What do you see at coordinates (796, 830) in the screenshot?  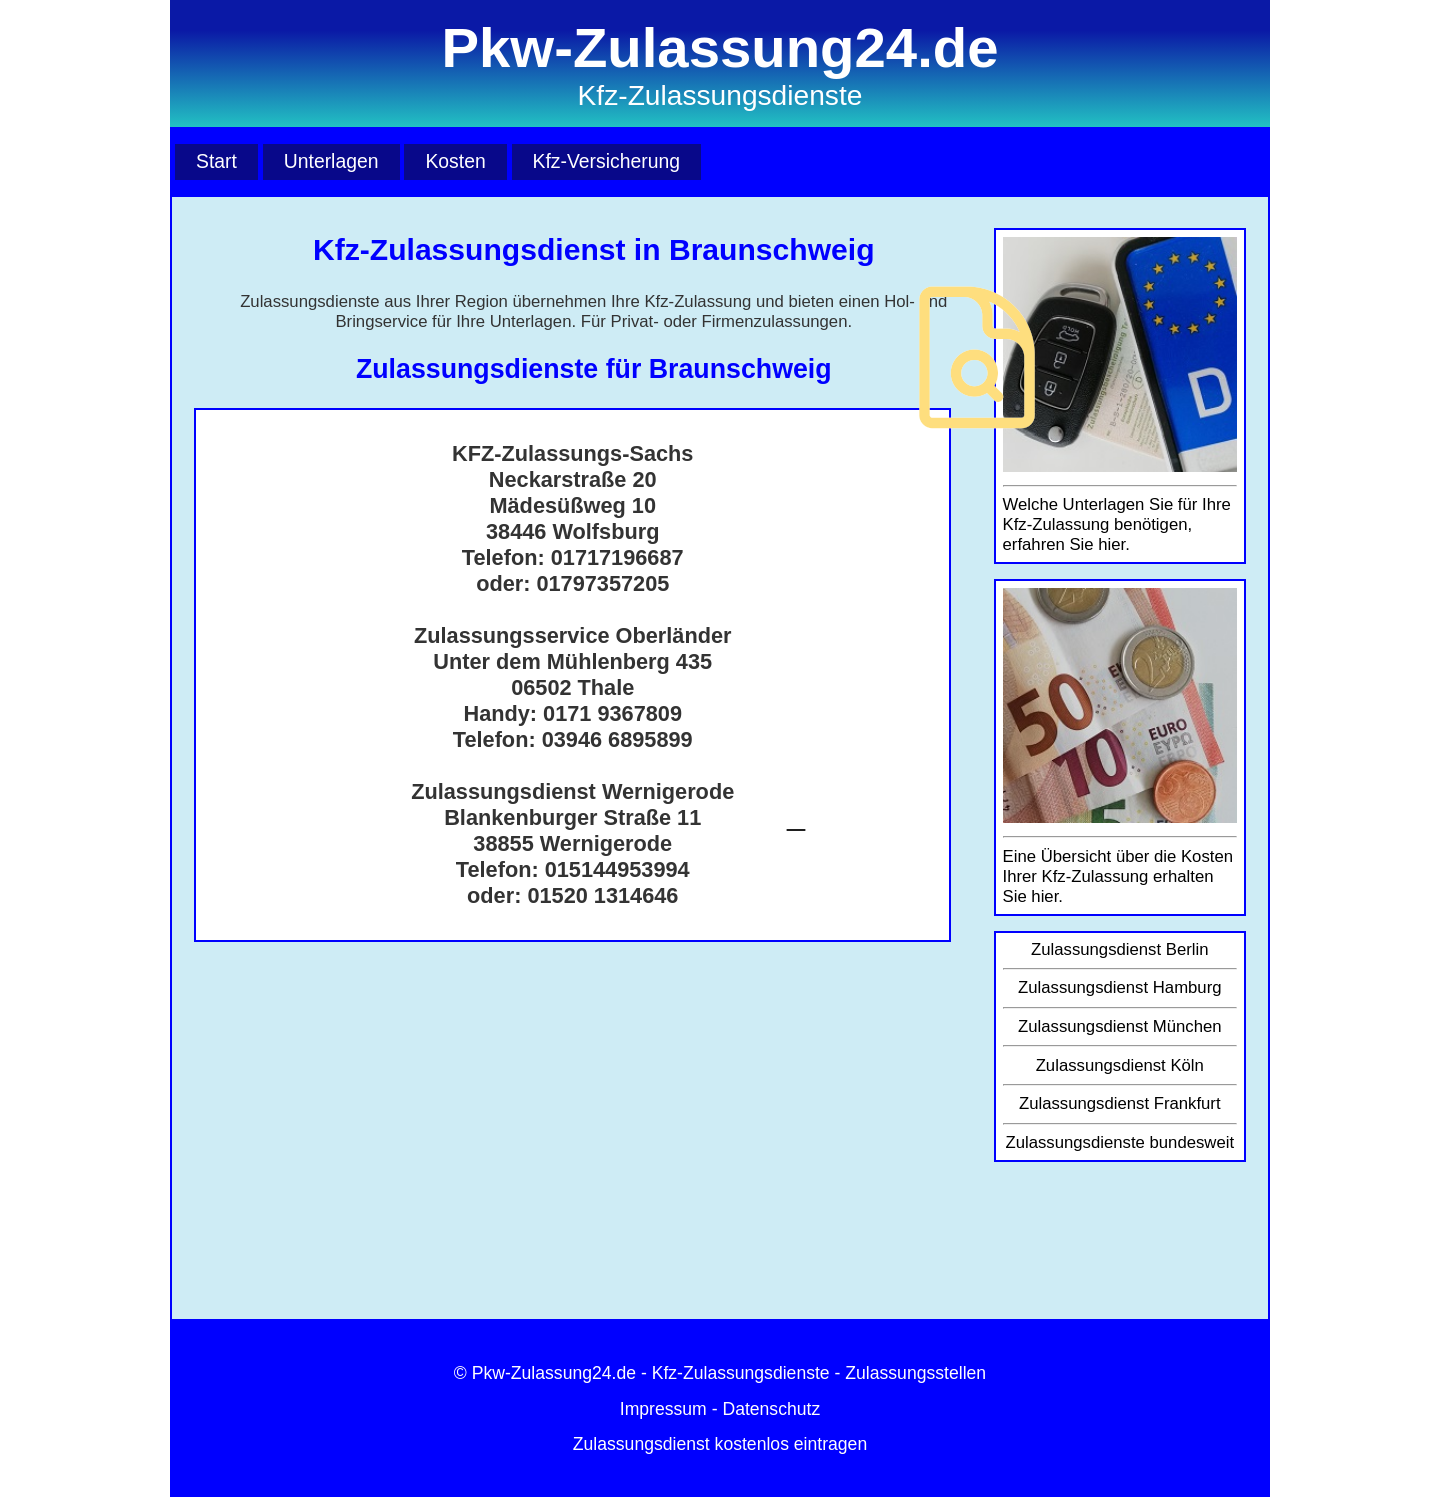 I see `decrease quantity or value` at bounding box center [796, 830].